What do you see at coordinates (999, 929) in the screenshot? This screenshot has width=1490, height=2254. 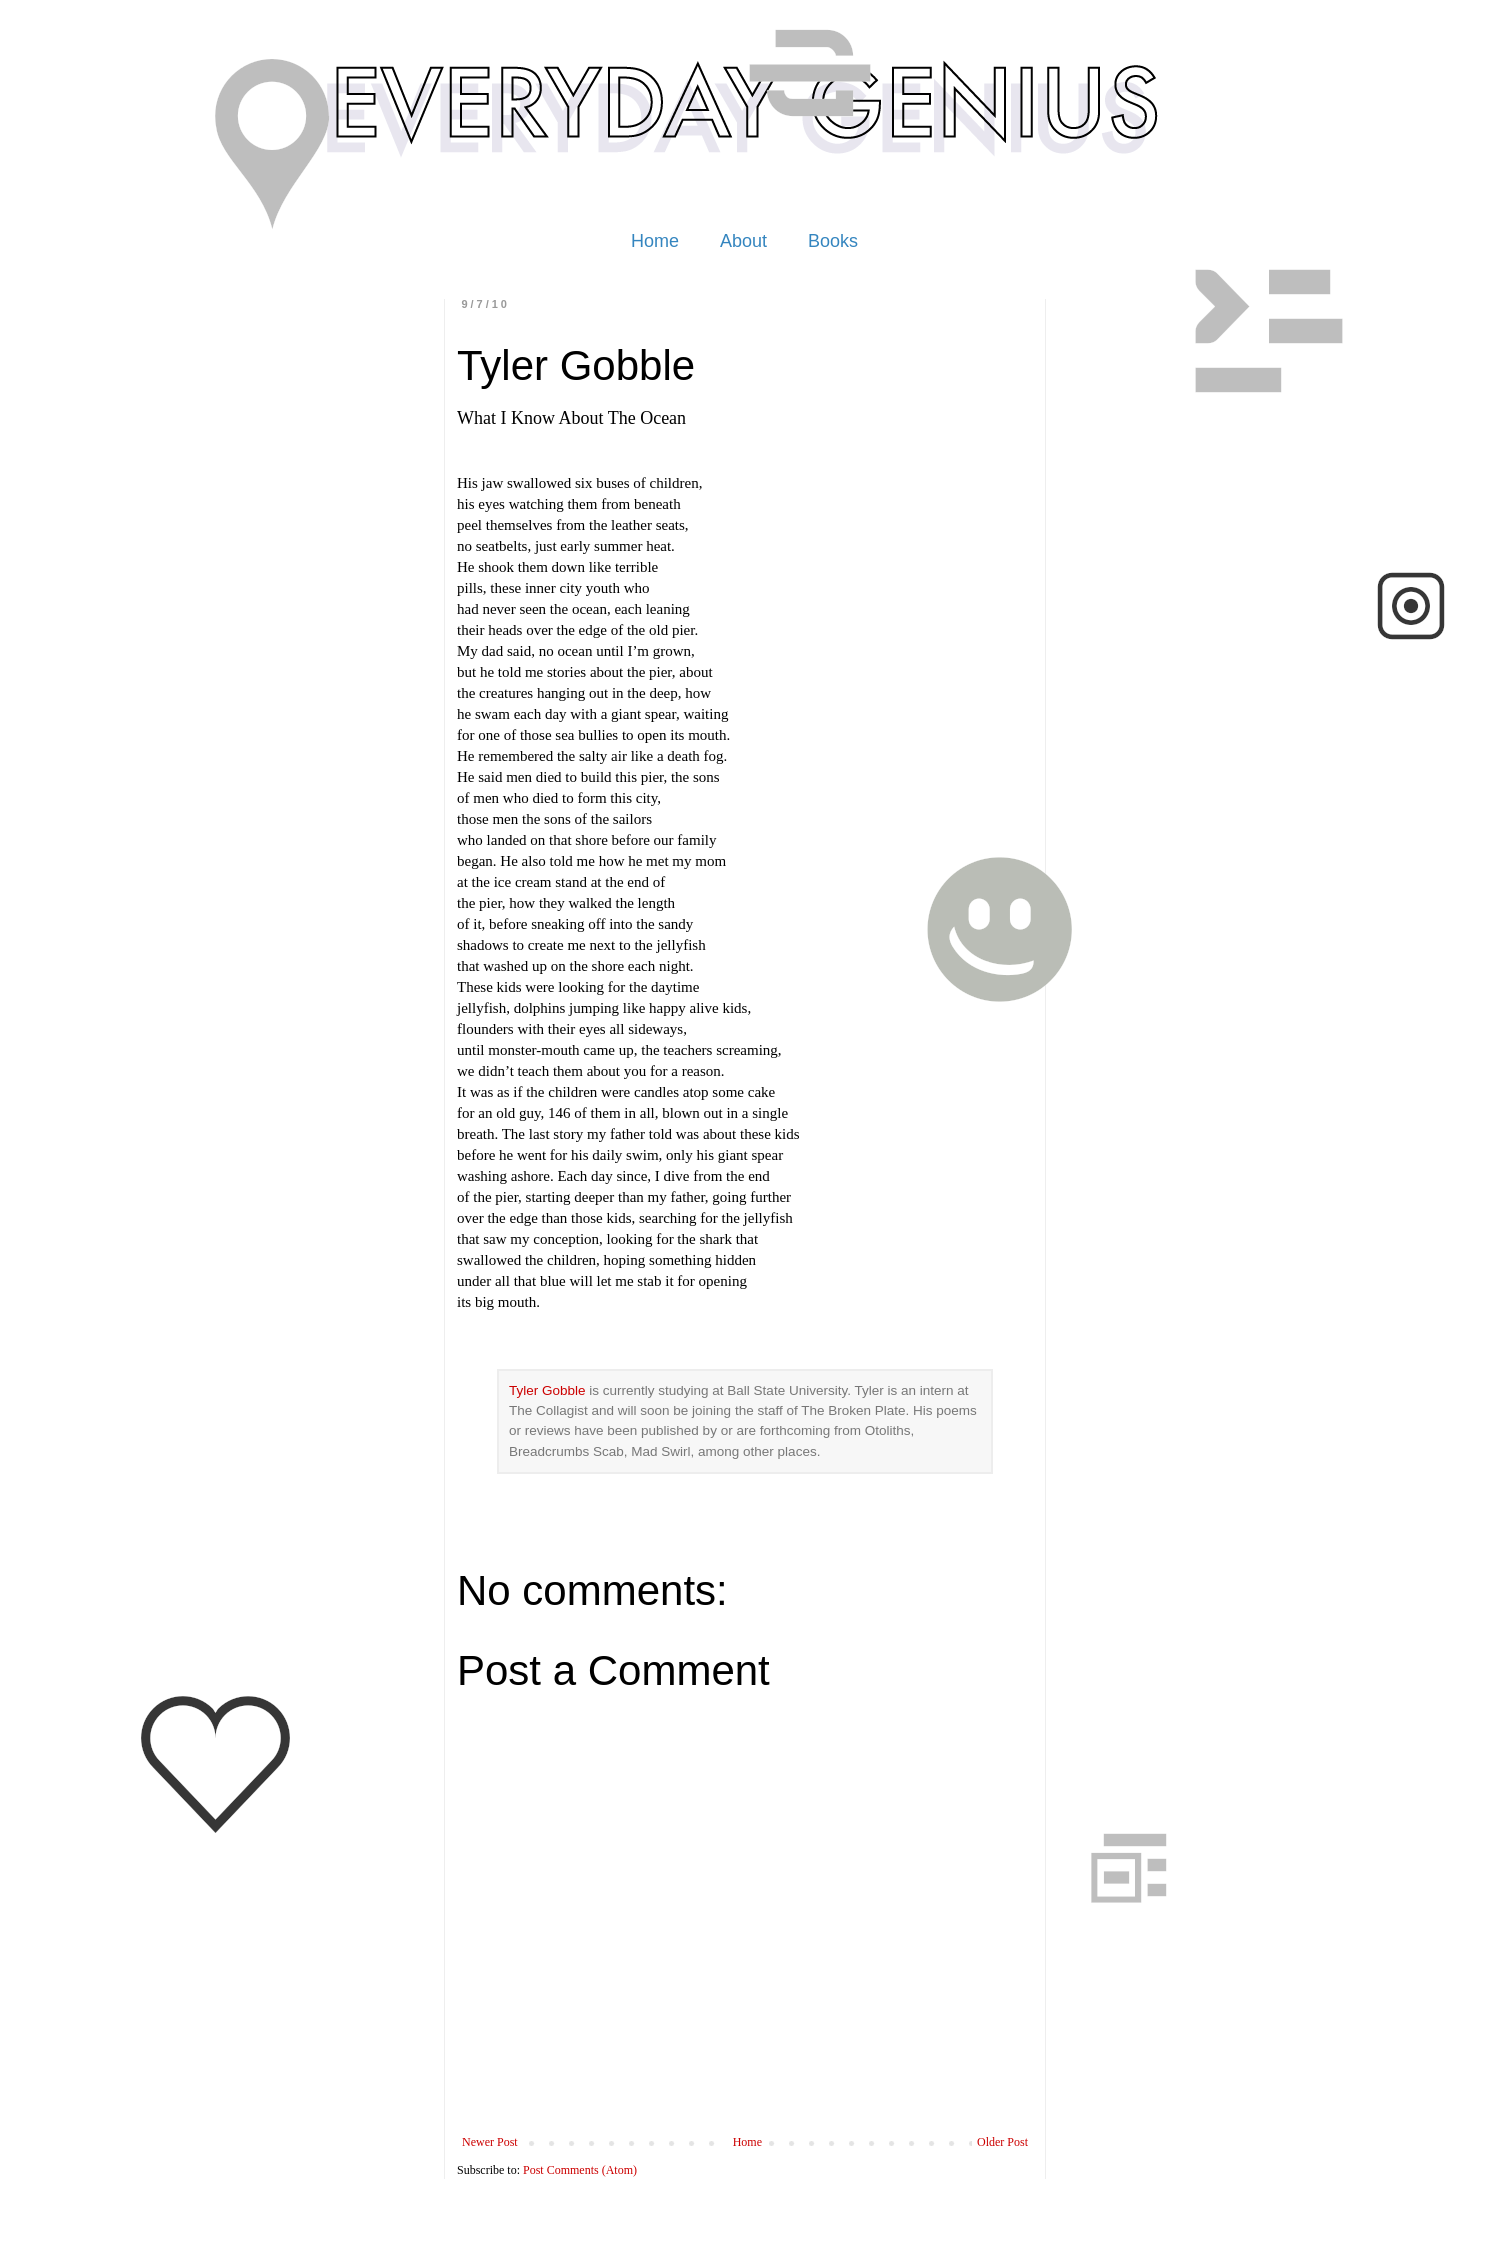 I see `insert smirking emoji in message` at bounding box center [999, 929].